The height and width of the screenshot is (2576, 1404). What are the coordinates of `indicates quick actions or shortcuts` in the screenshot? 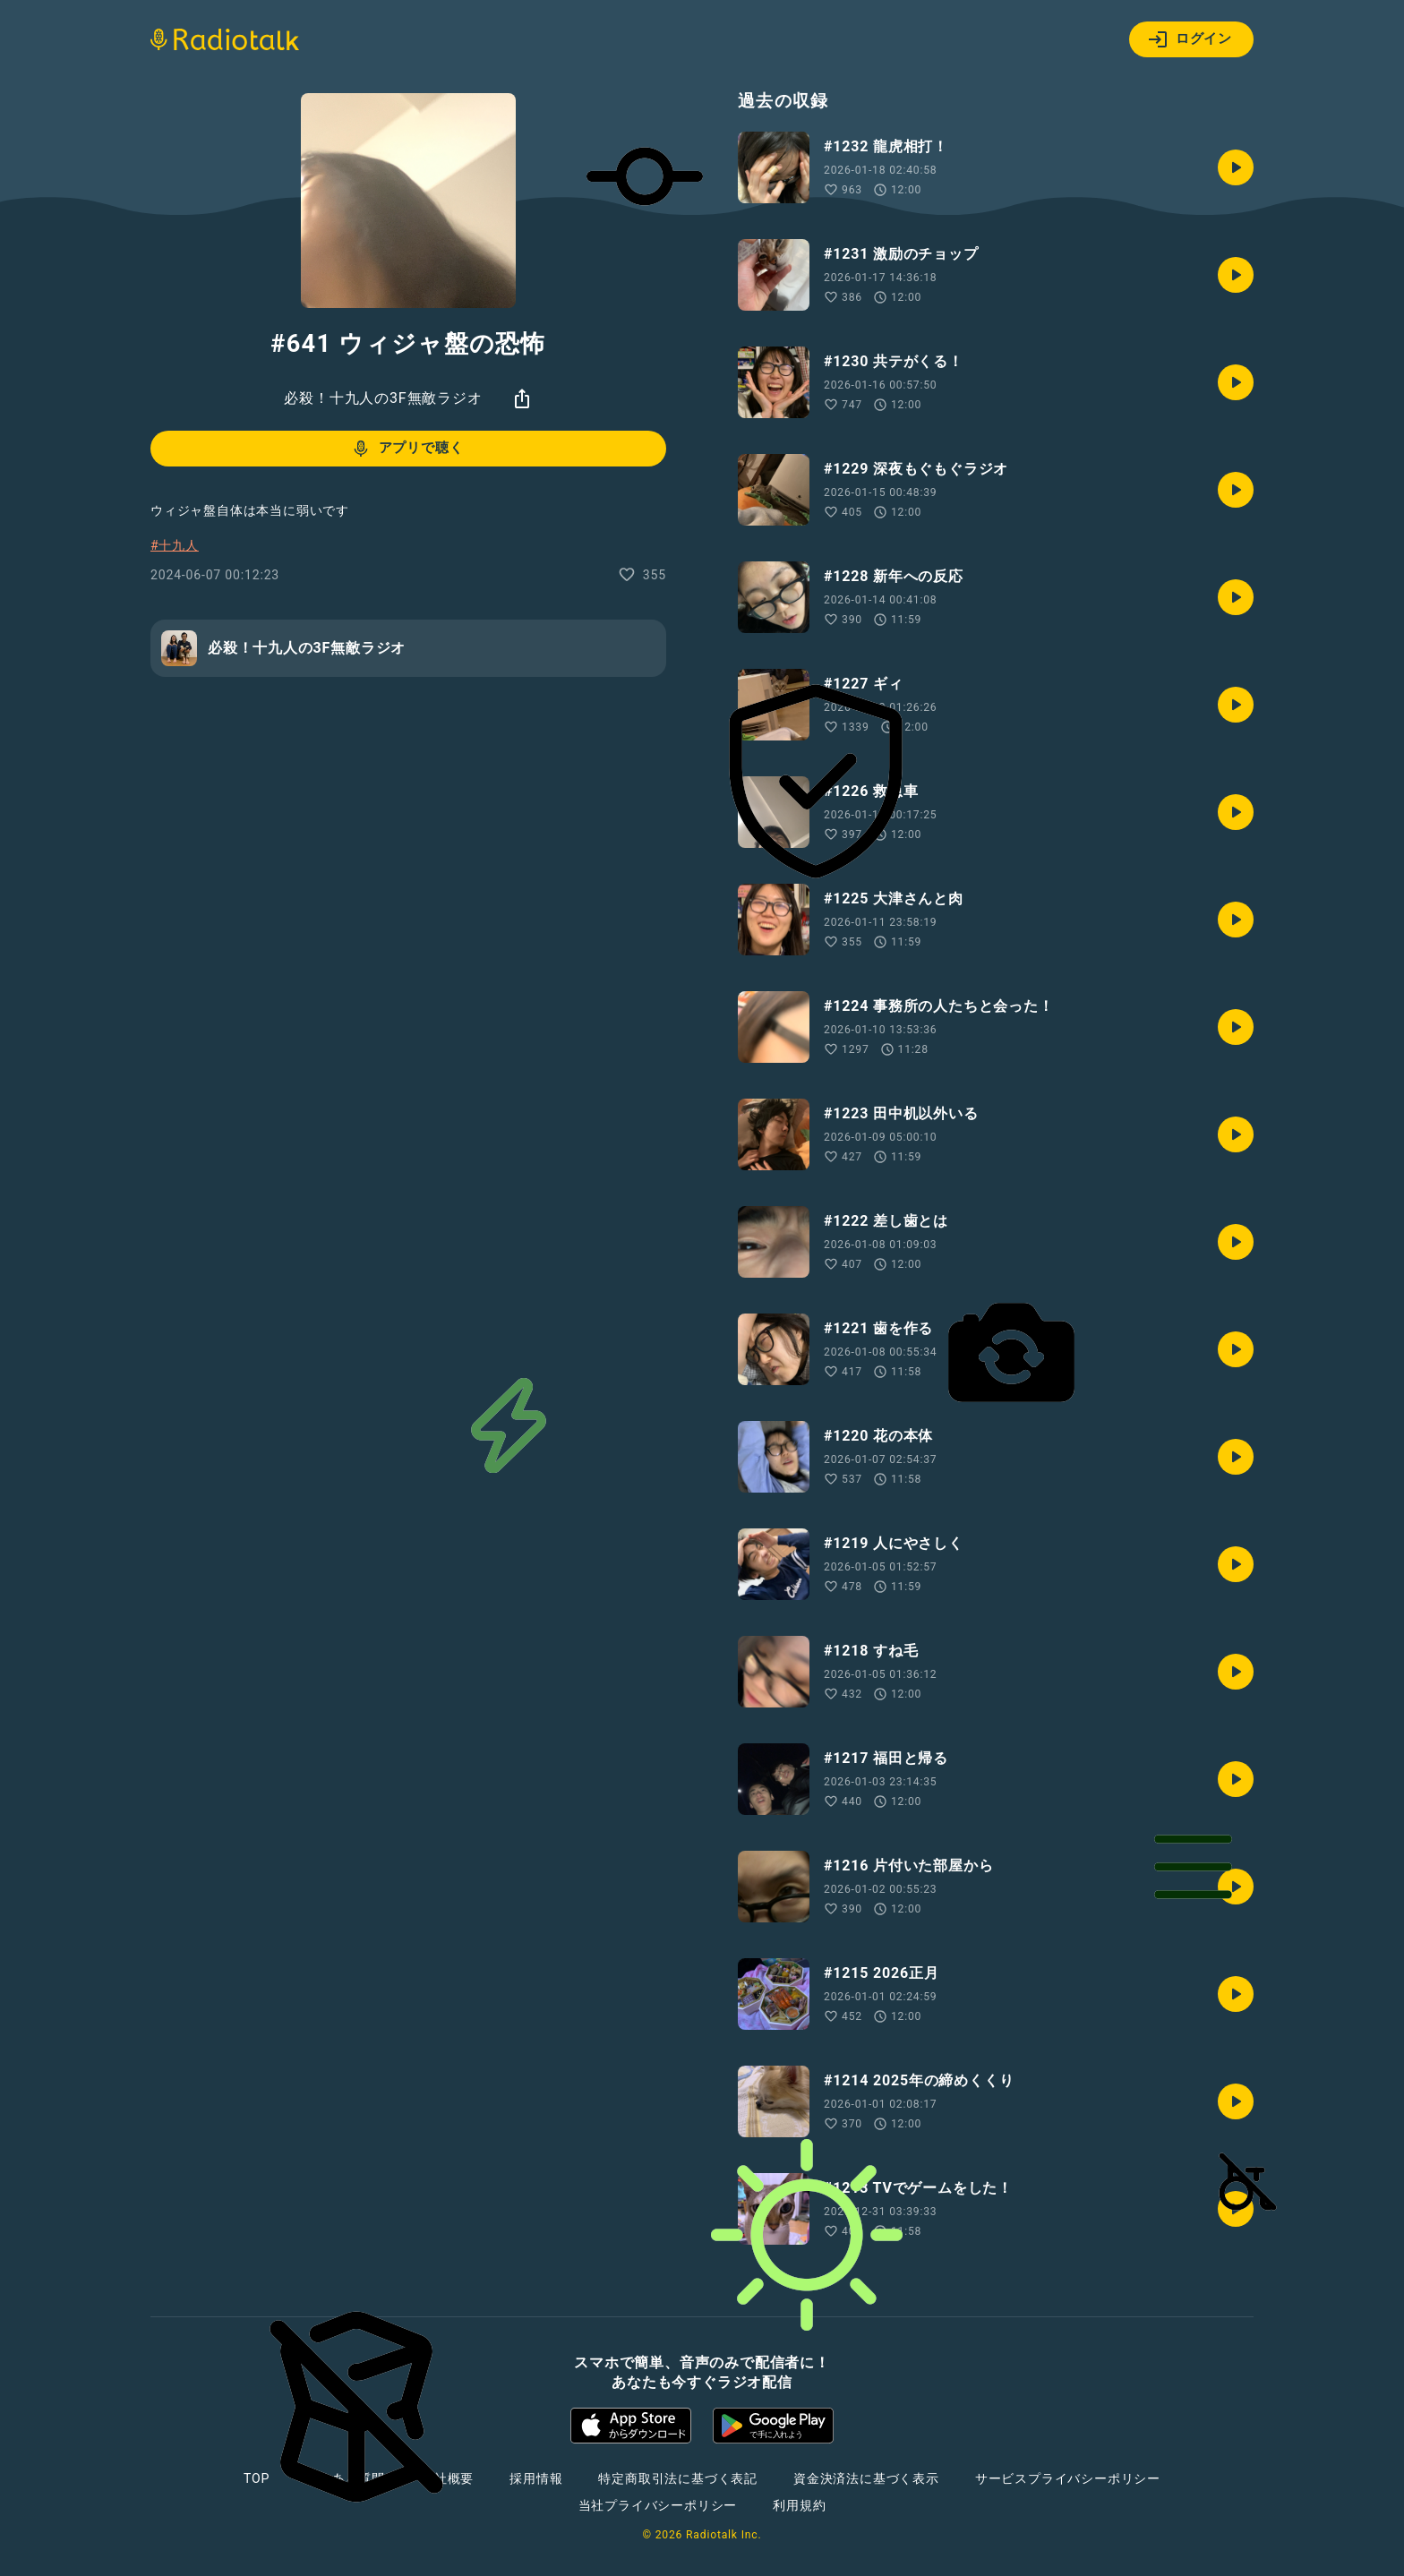 It's located at (509, 1425).